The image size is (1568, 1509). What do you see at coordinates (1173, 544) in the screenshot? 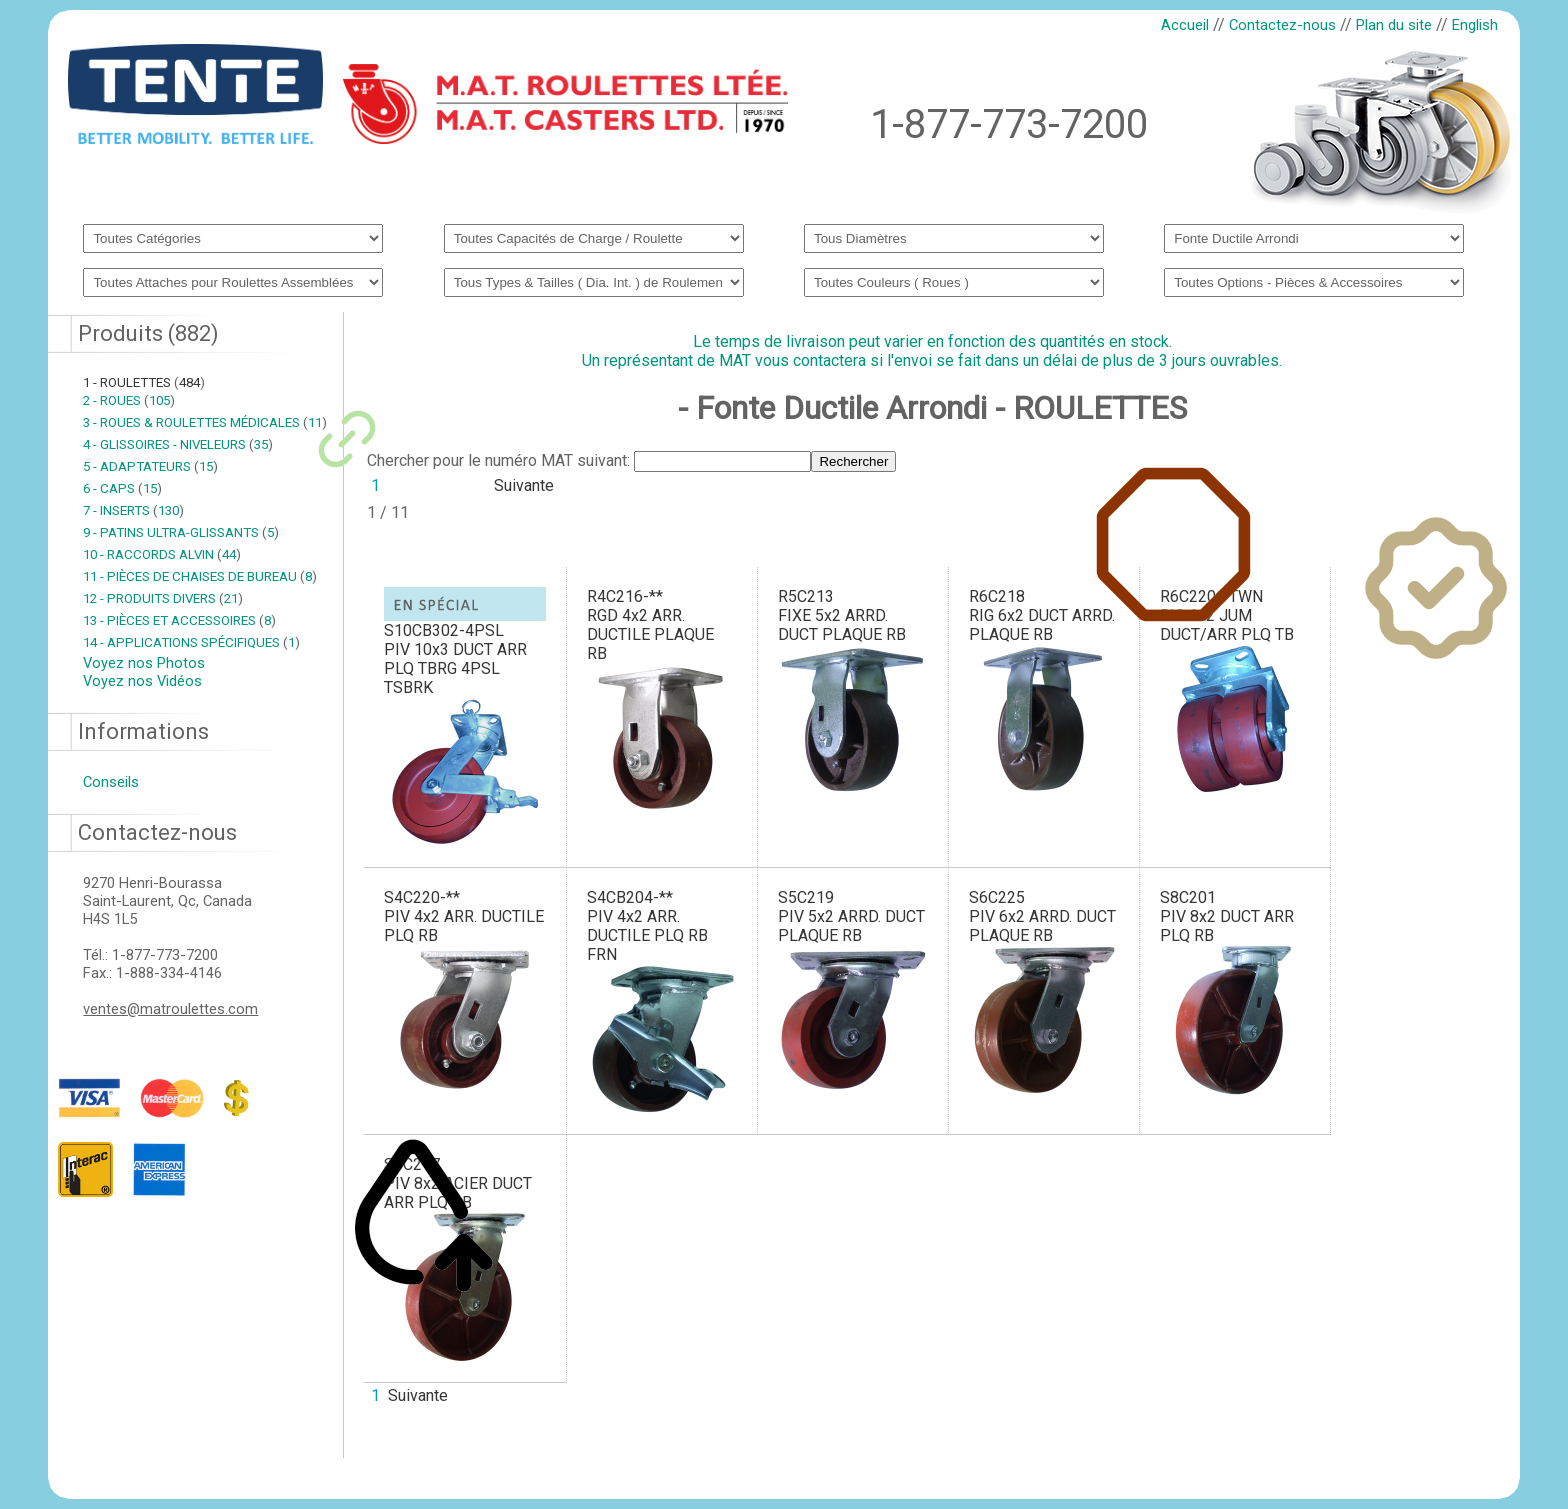
I see `generic shape or placeholder icon` at bounding box center [1173, 544].